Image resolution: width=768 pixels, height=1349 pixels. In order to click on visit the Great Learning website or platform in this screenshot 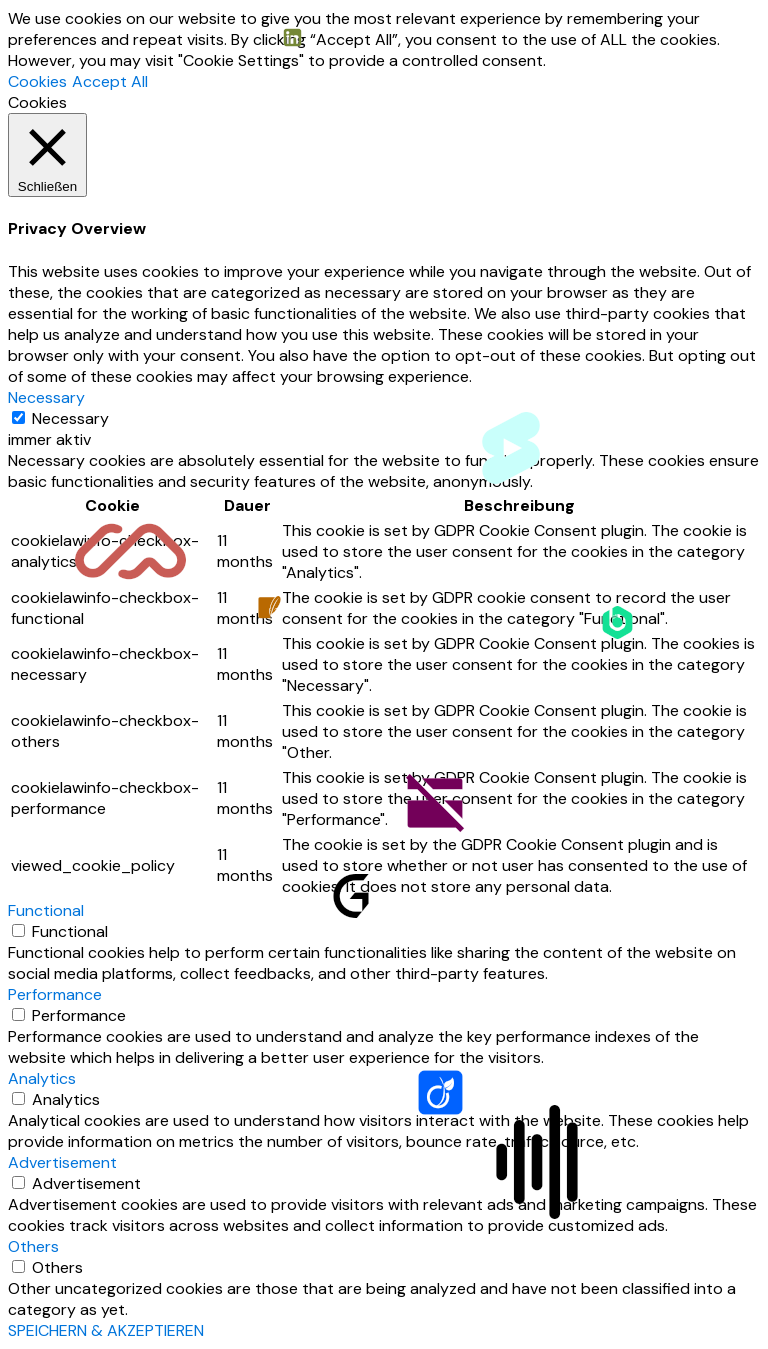, I will do `click(351, 896)`.